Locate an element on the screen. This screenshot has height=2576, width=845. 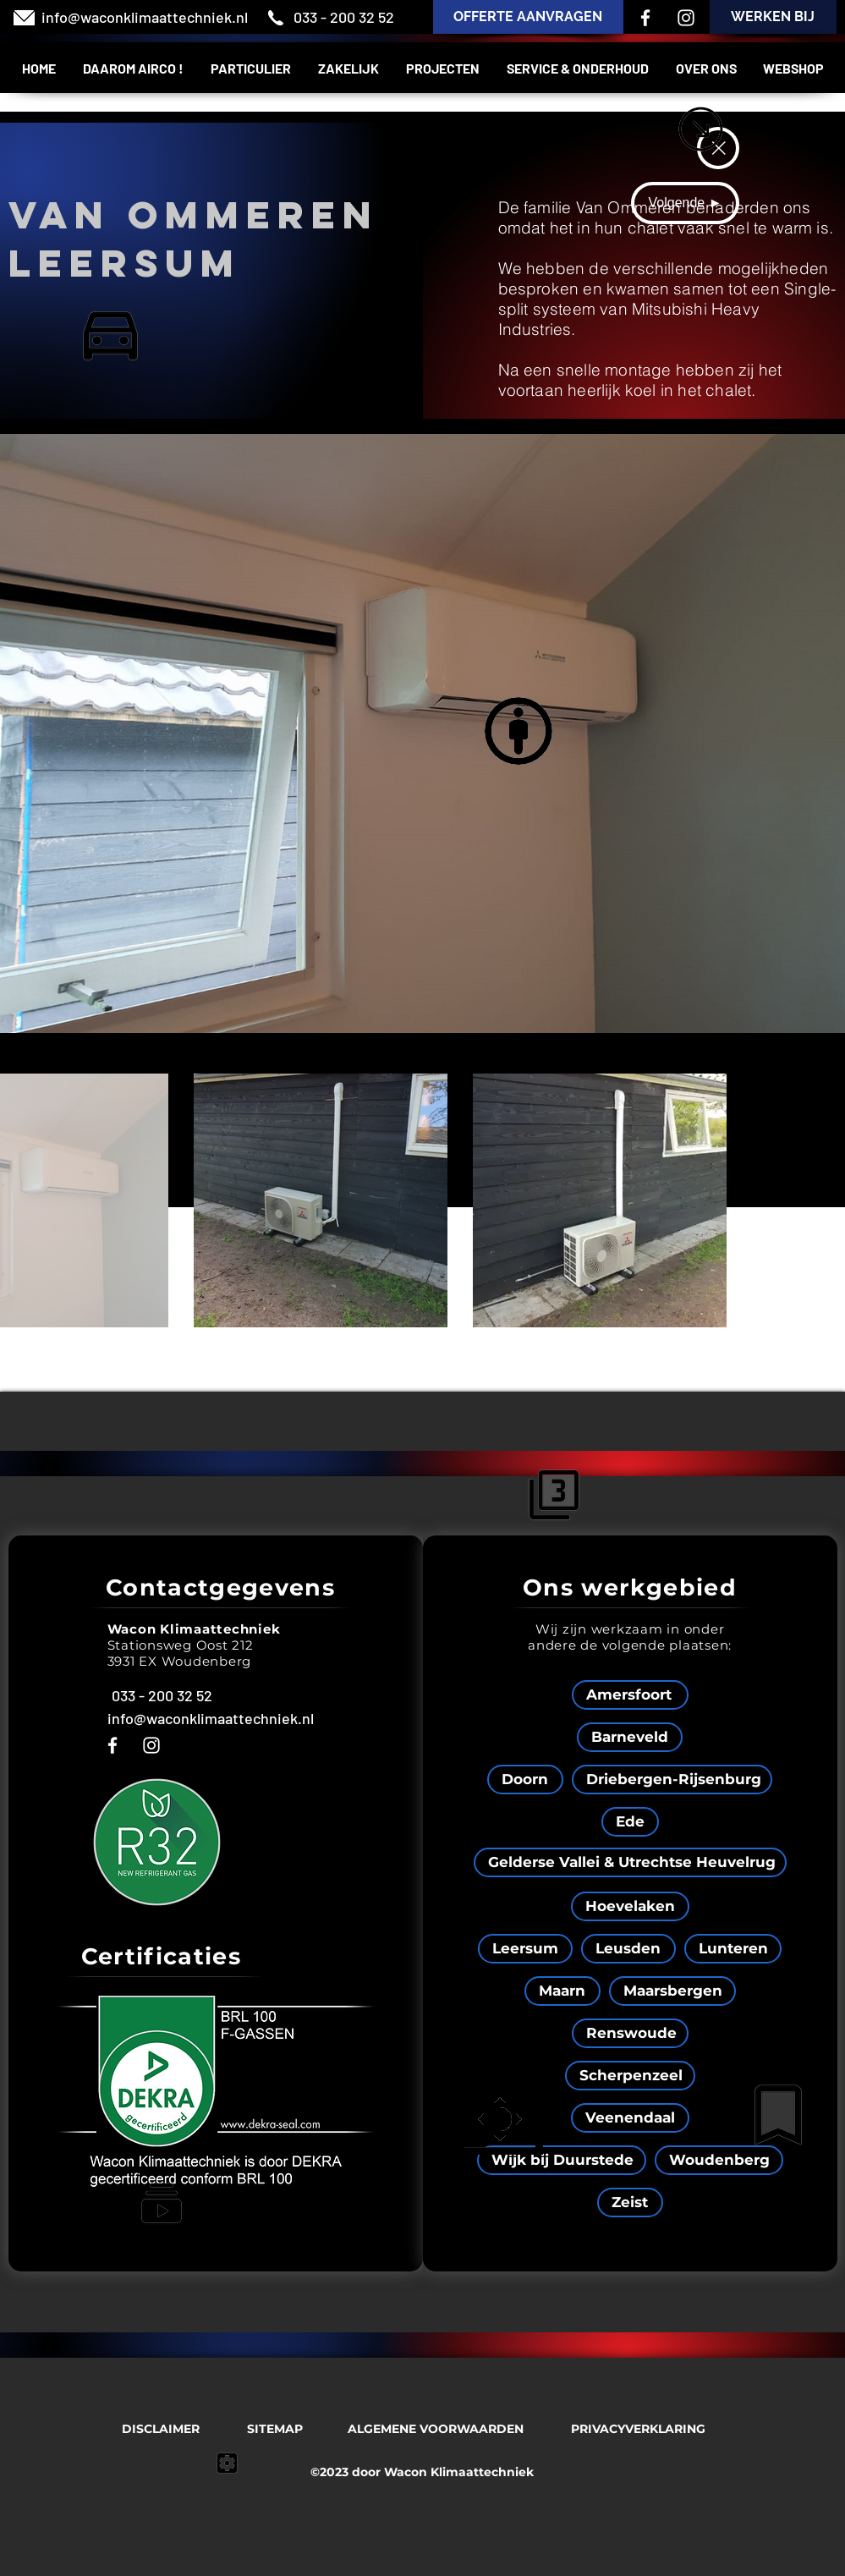
navigate to the next item or section is located at coordinates (700, 129).